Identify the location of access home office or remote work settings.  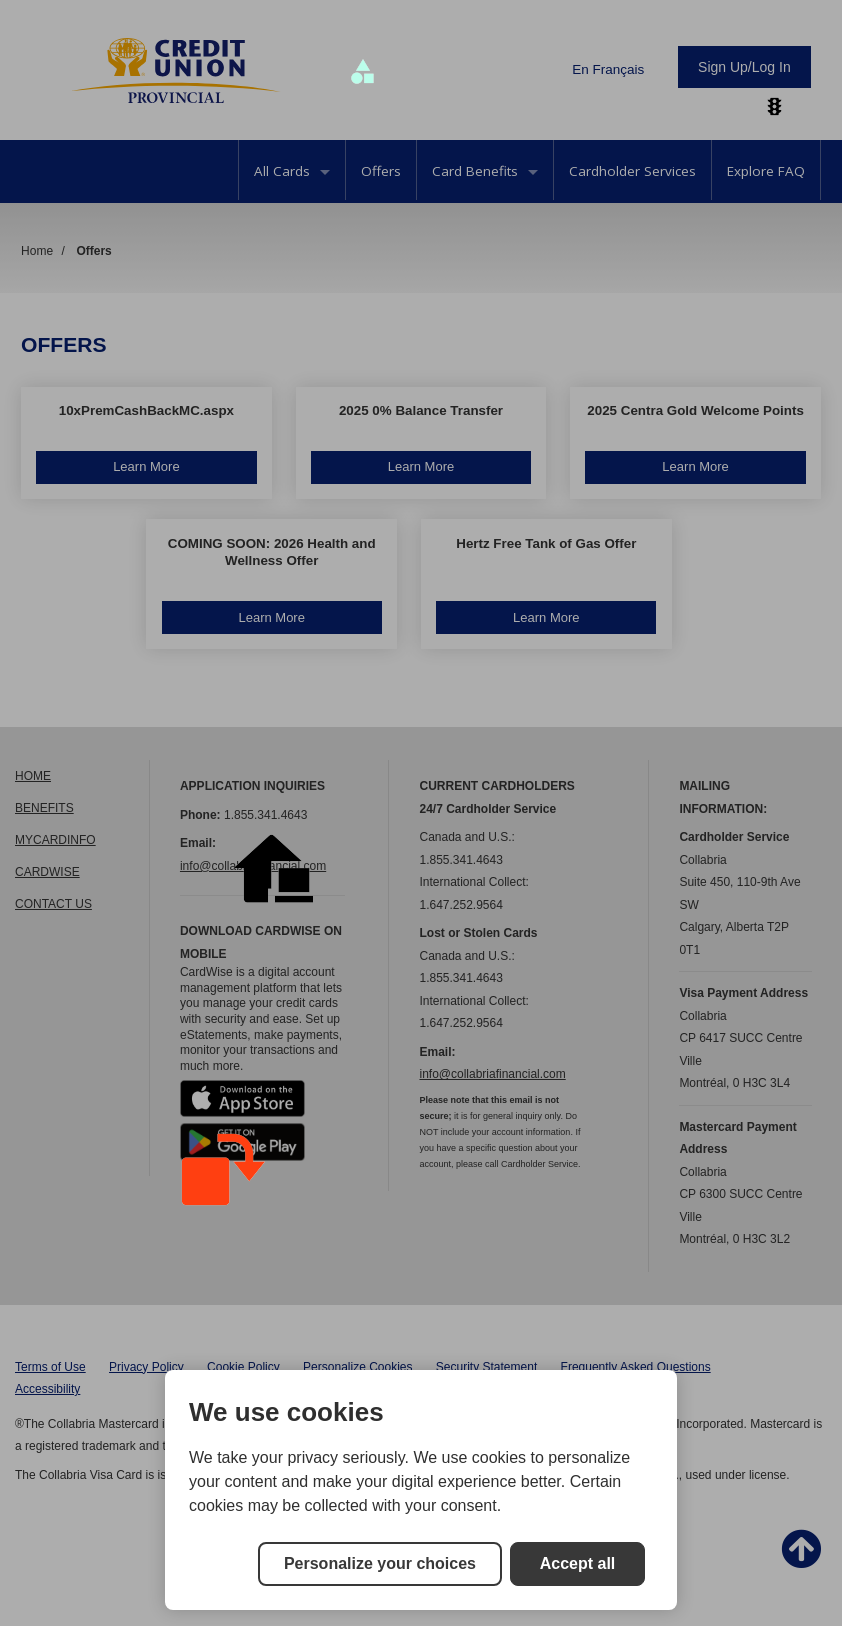
(271, 871).